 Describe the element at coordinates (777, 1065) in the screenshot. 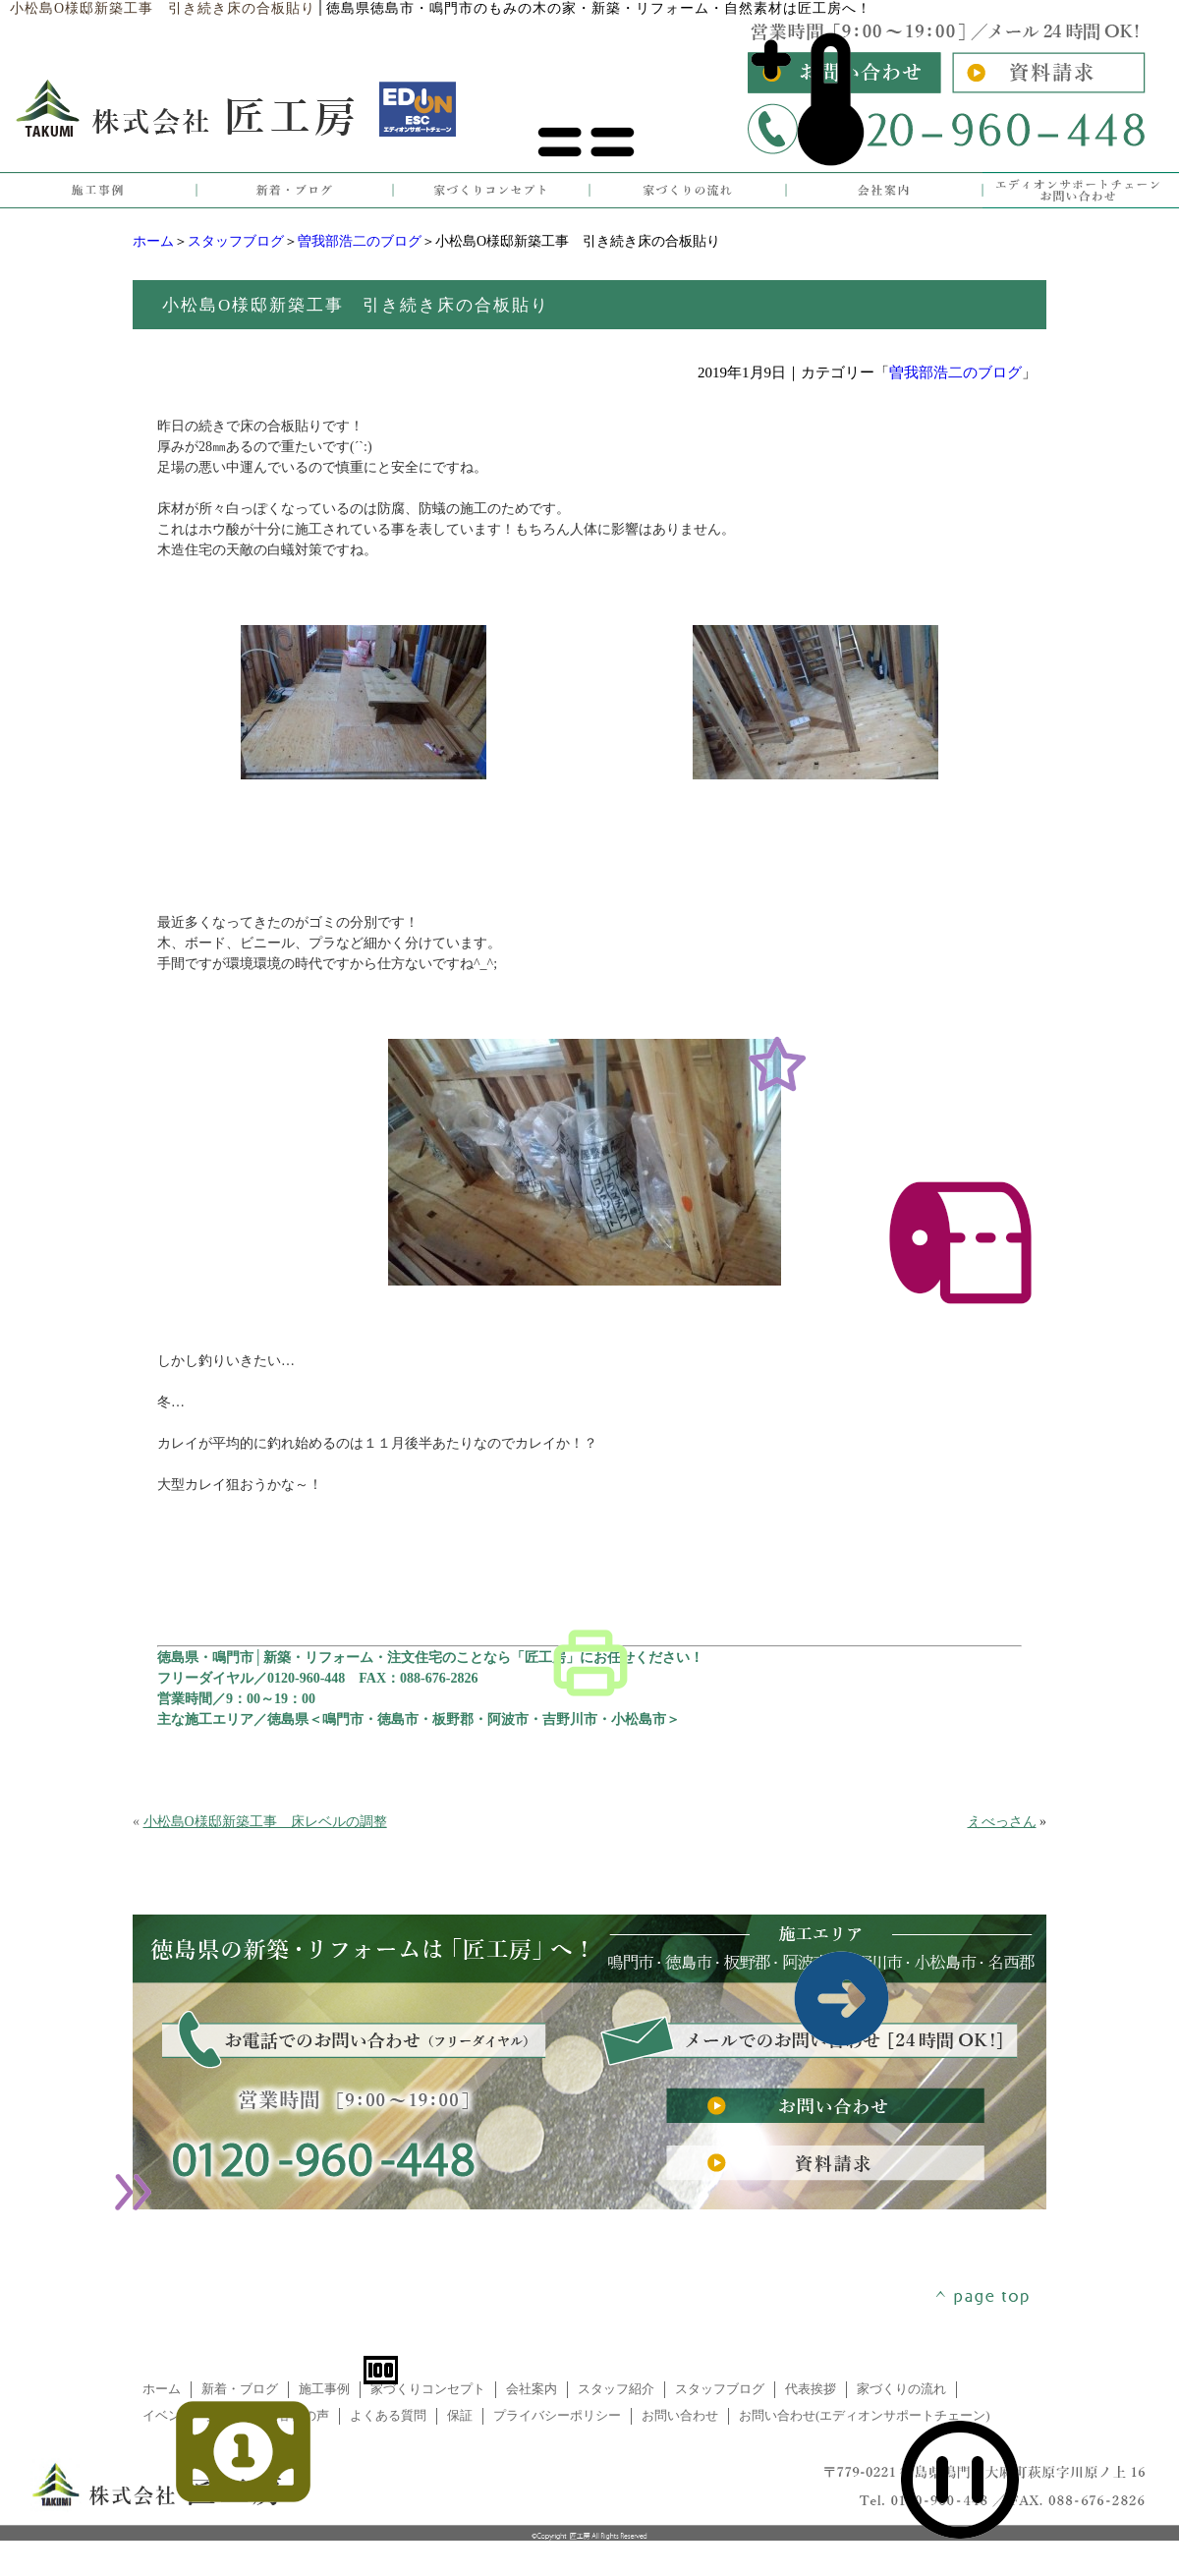

I see `add item to favorites` at that location.